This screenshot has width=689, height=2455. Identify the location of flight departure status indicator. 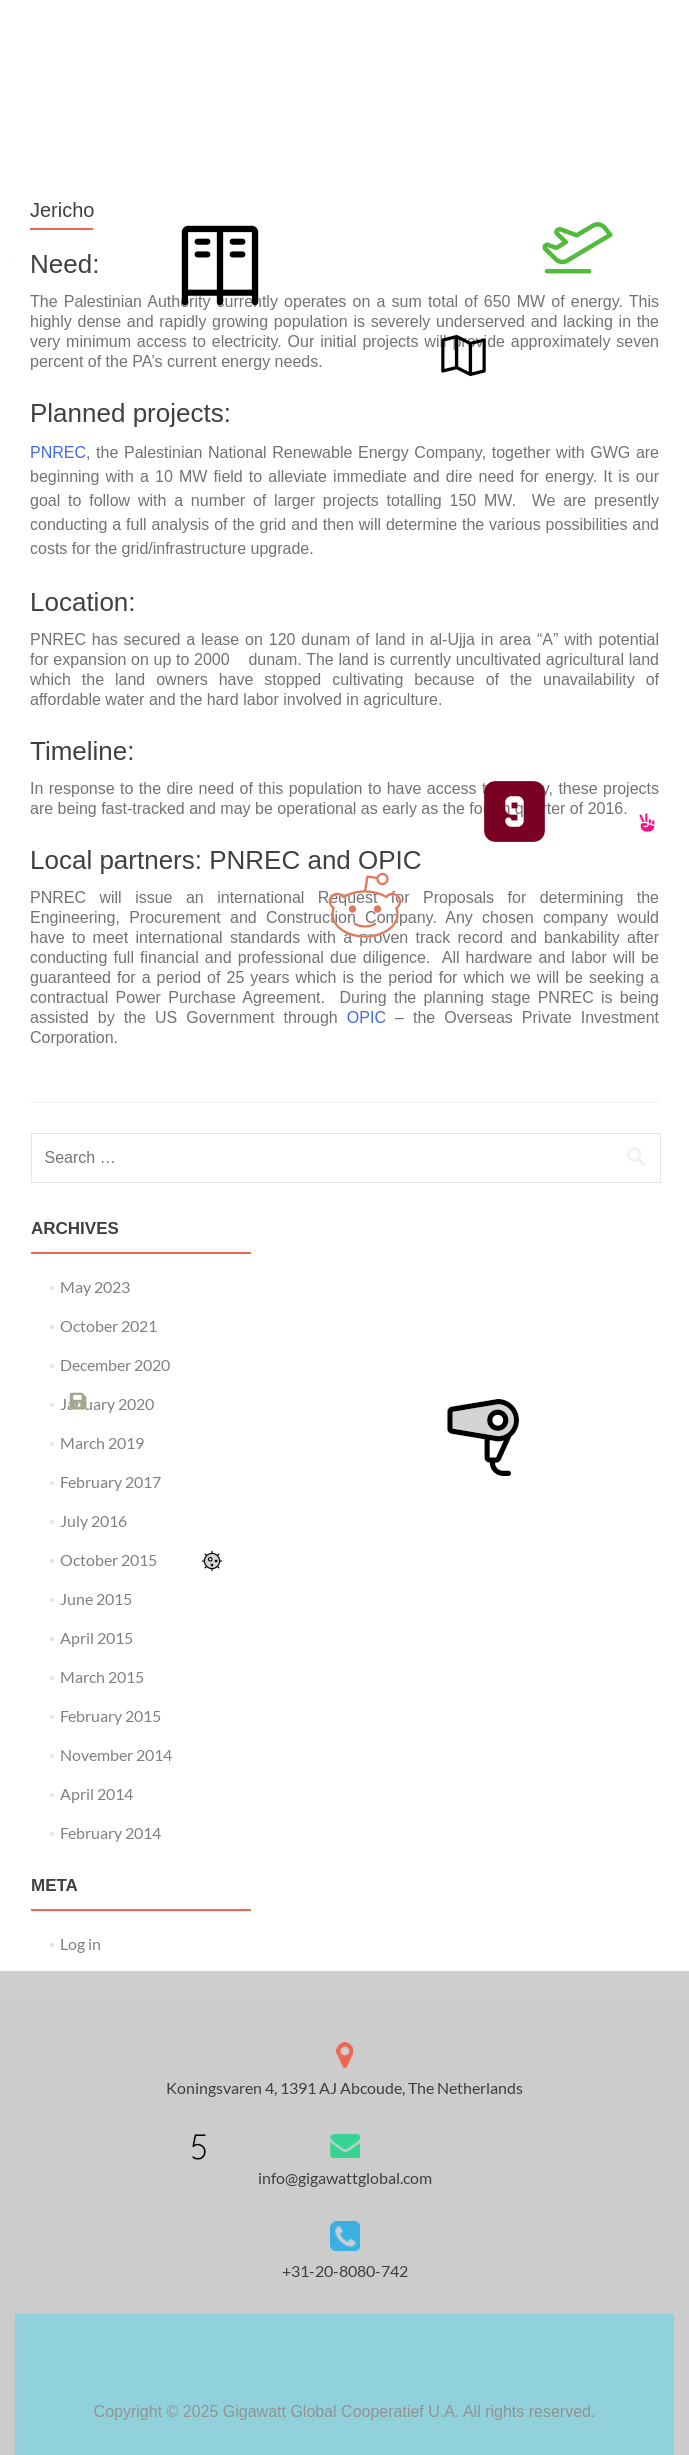
(577, 245).